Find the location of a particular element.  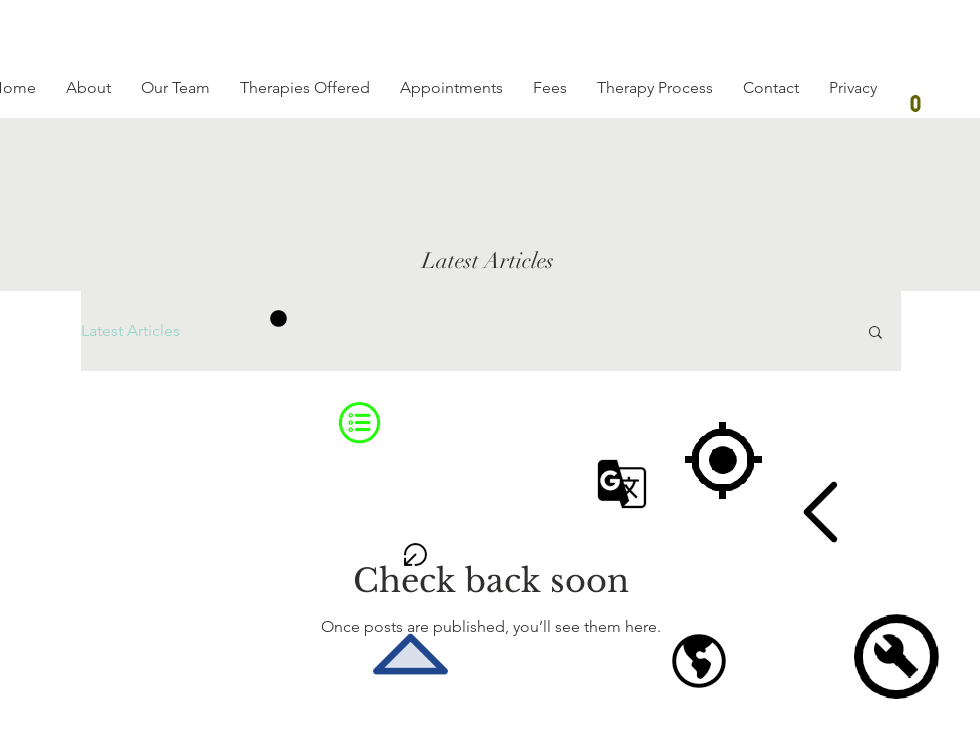

export or download content to the bottom-left is located at coordinates (415, 554).